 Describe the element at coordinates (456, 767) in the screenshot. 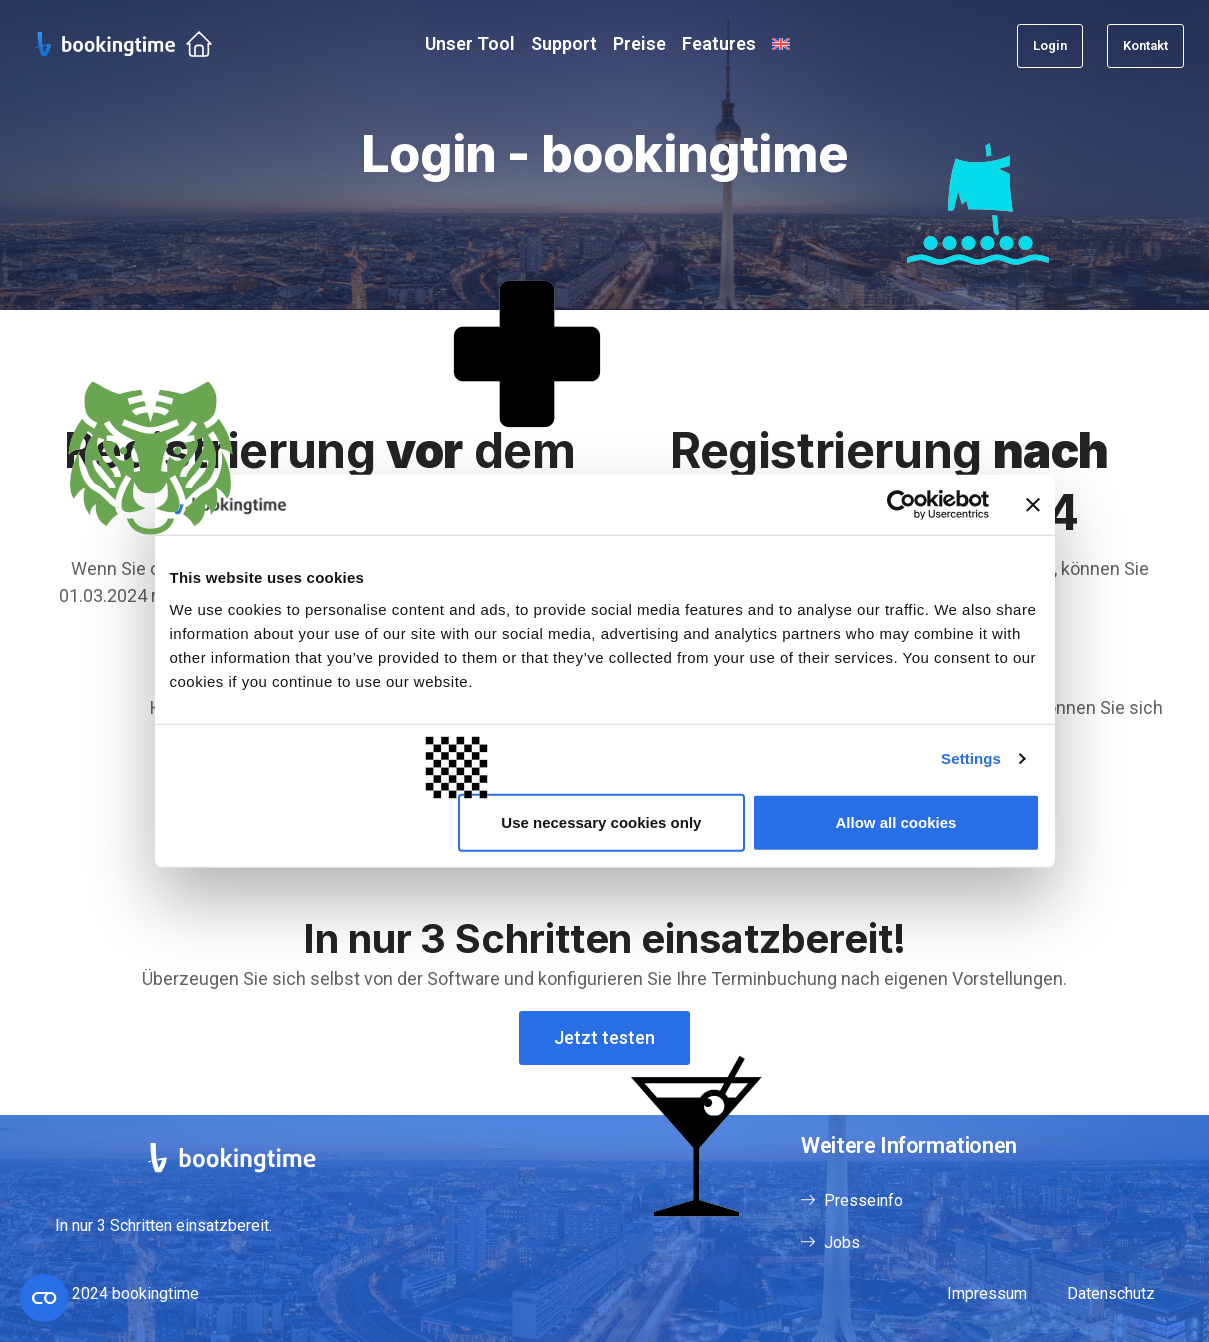

I see `start a new chess game` at that location.